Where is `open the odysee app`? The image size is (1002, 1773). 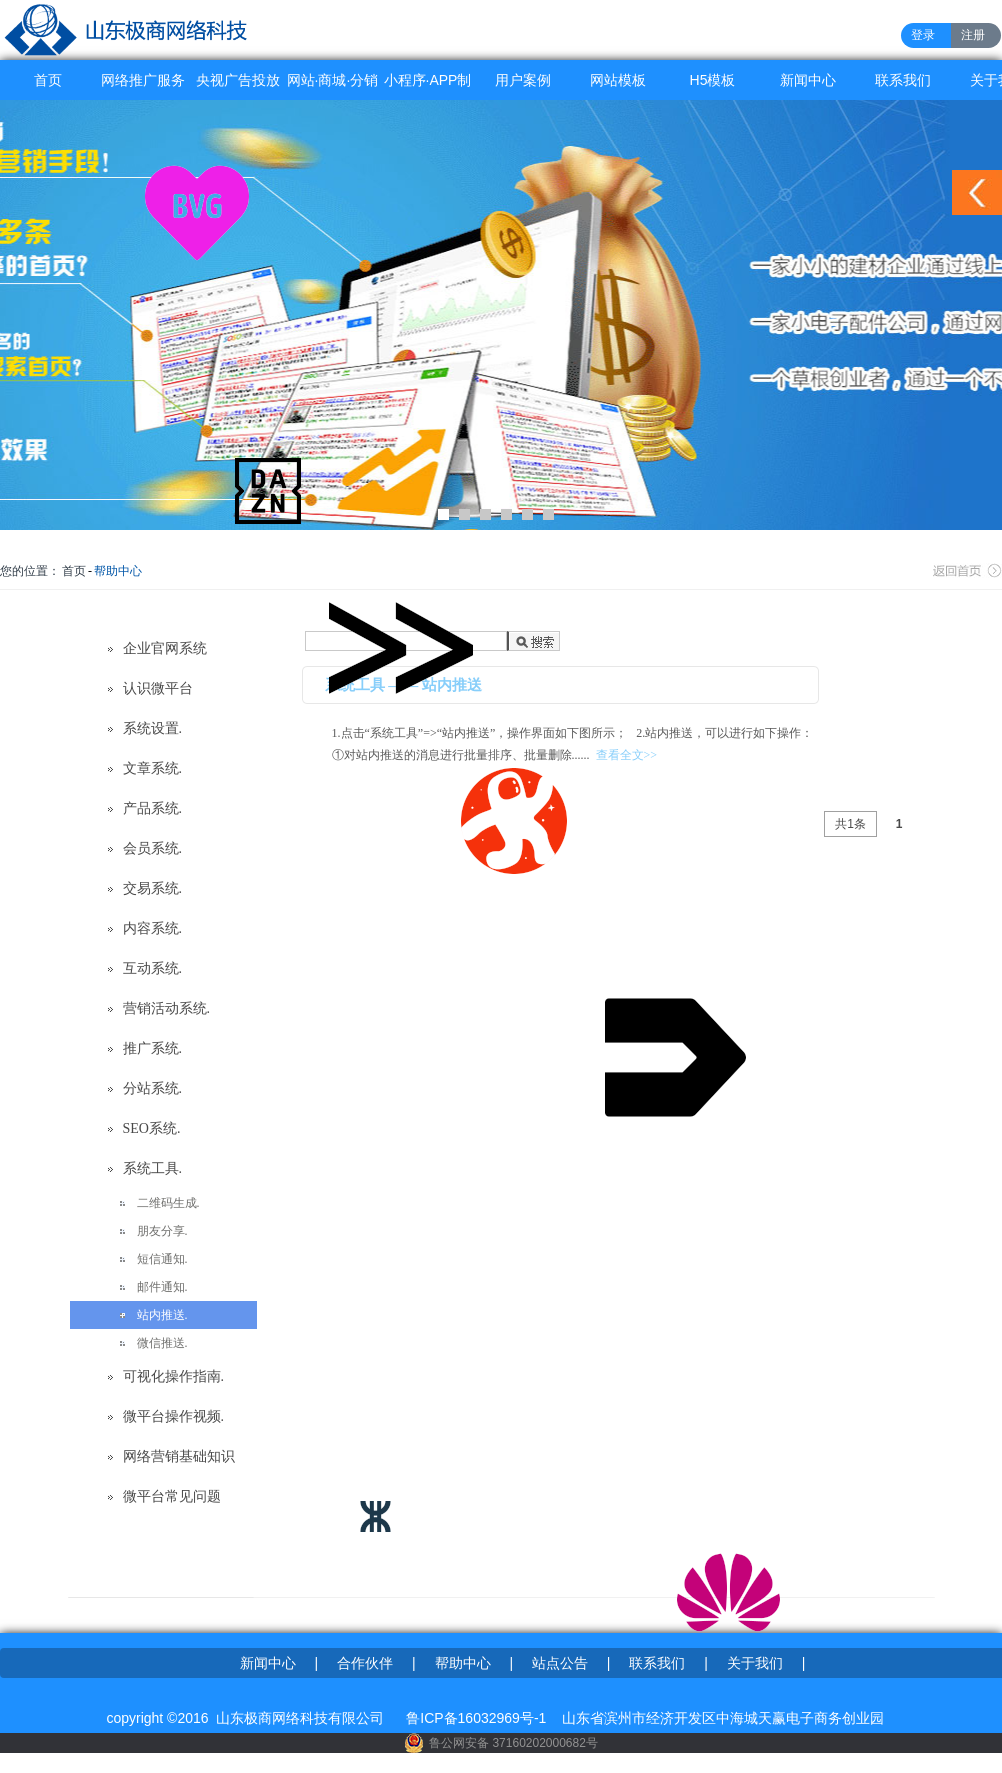 open the odysee app is located at coordinates (514, 821).